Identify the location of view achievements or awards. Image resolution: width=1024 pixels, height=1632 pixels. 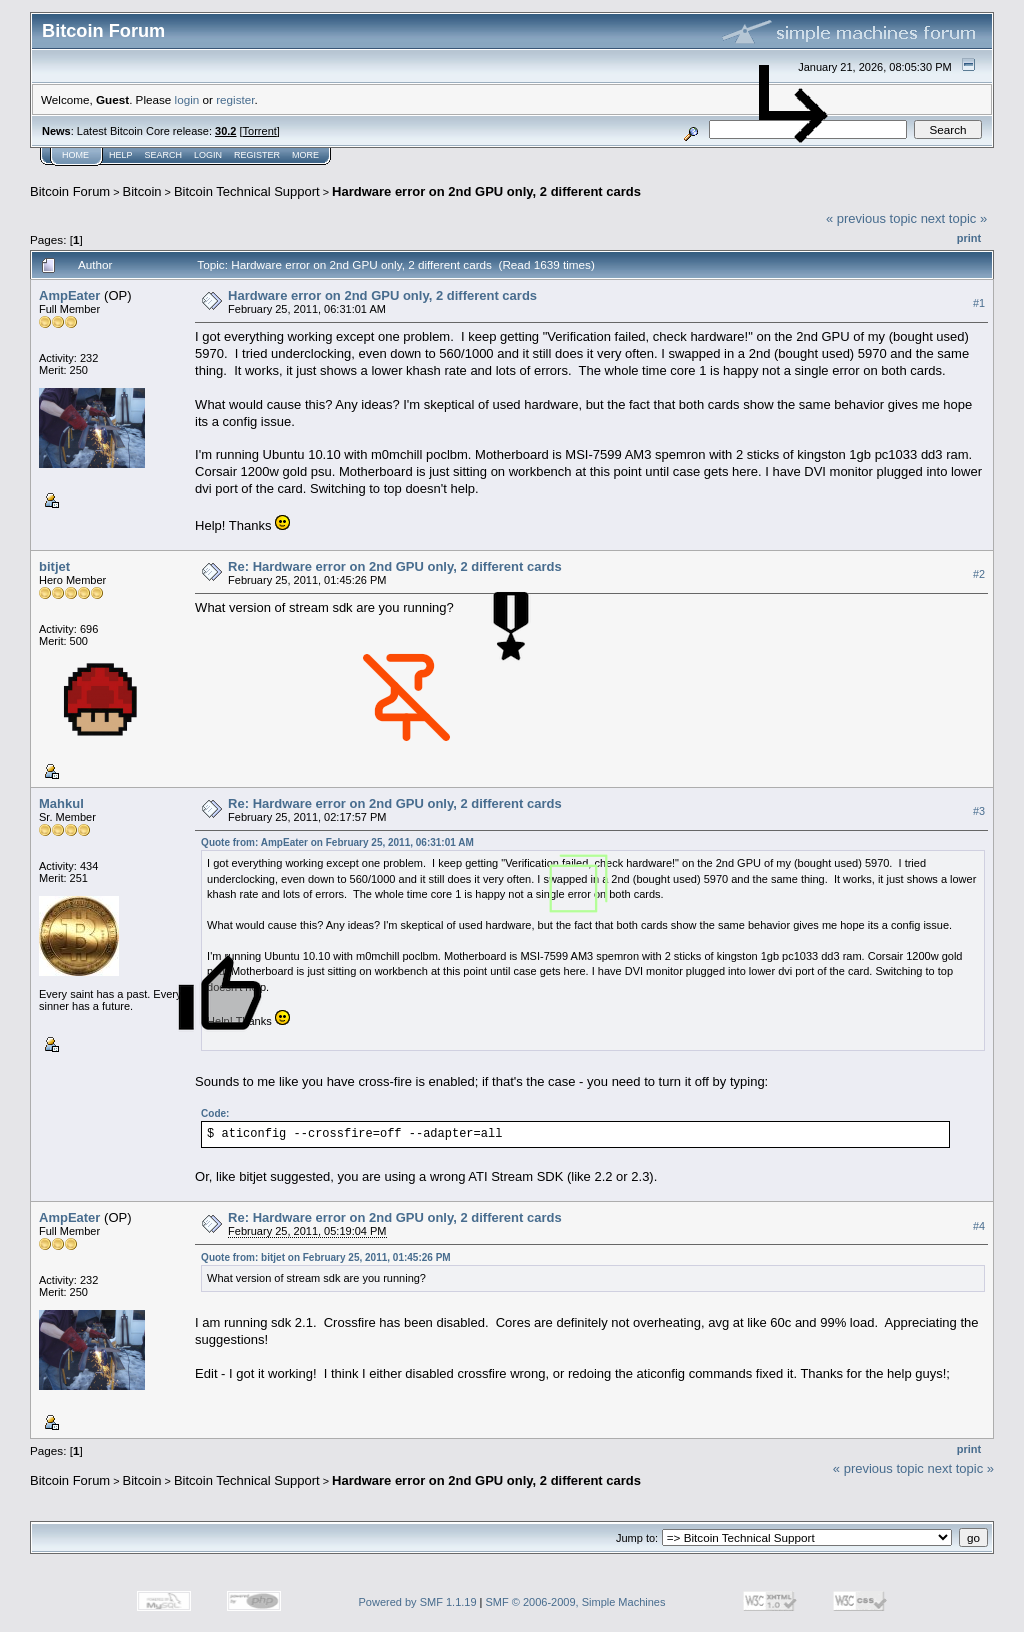
(511, 627).